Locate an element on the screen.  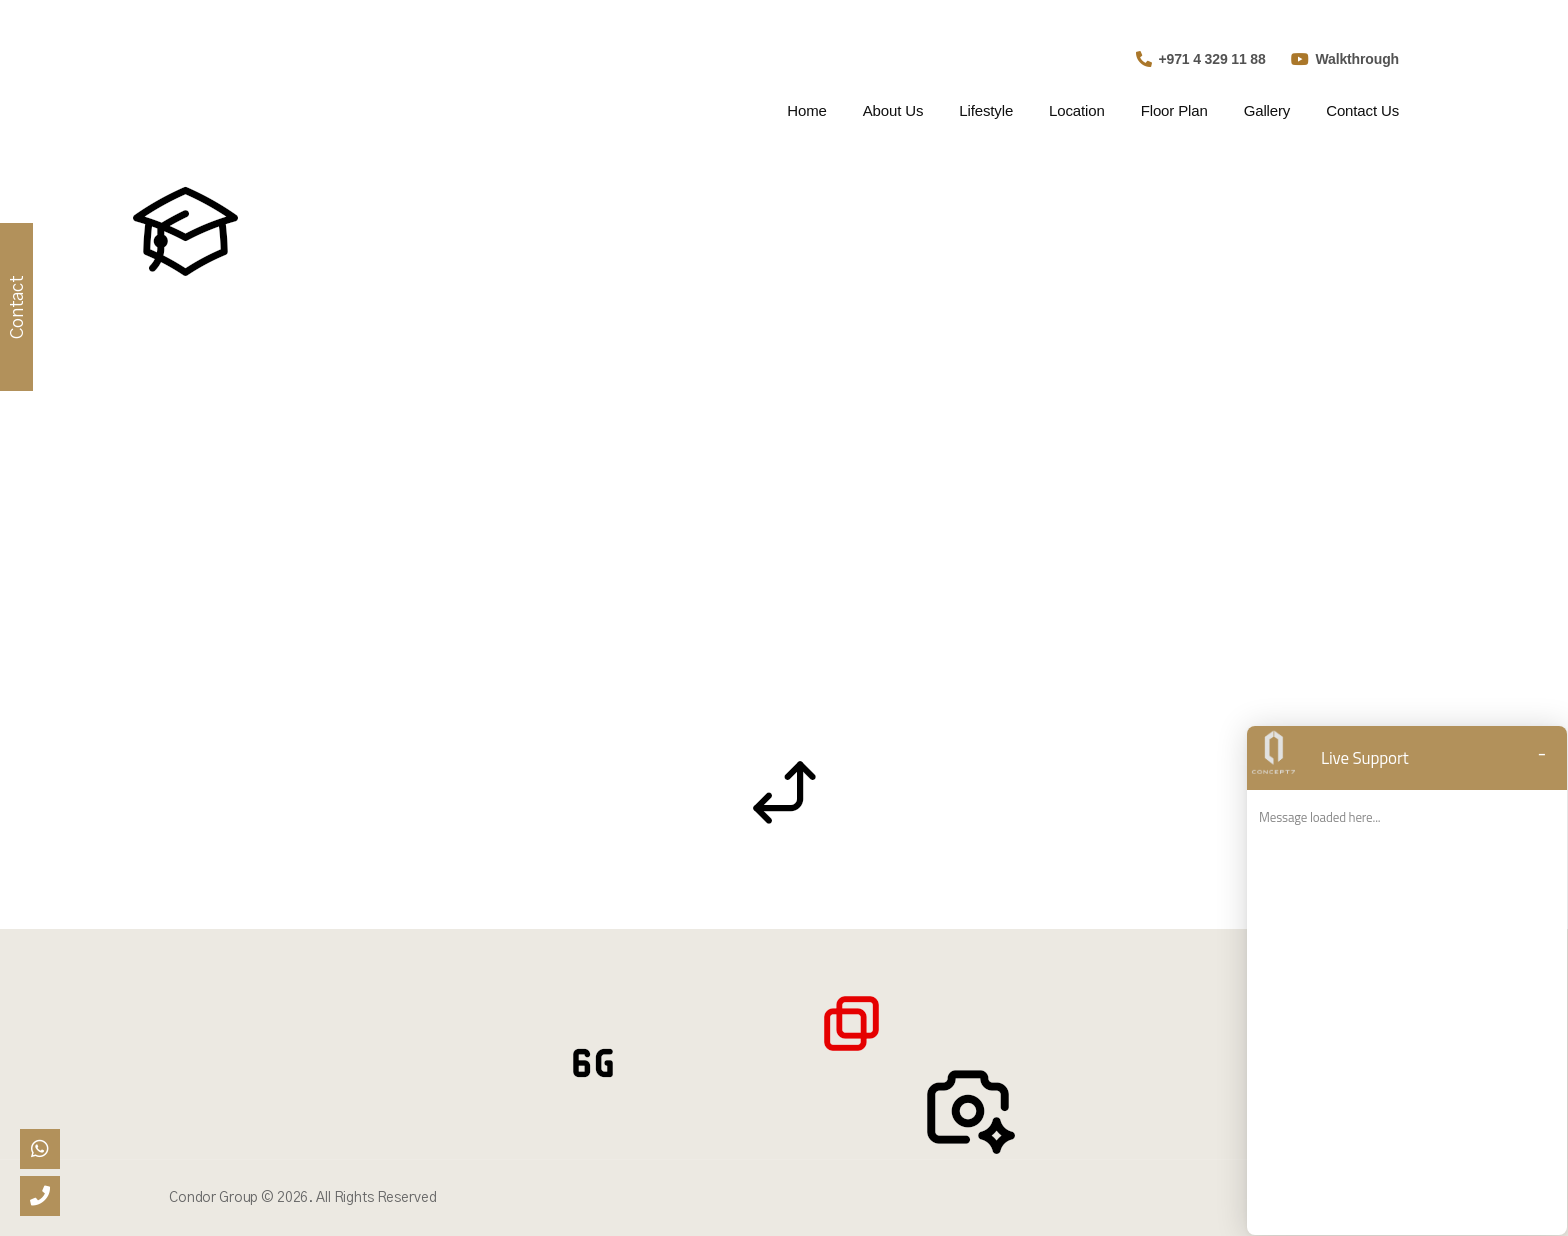
indicates 6G network connectivity status is located at coordinates (593, 1063).